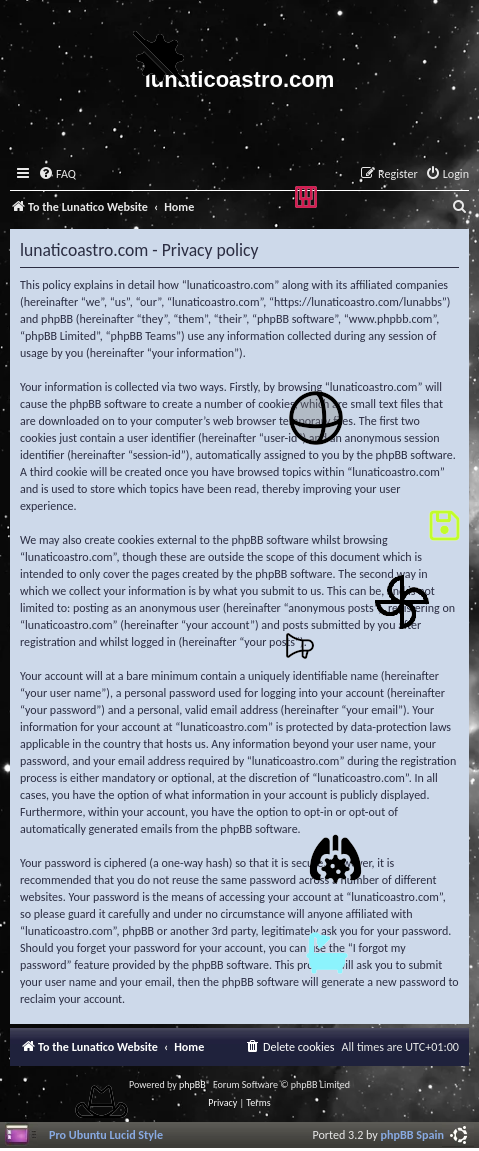 The image size is (479, 1151). I want to click on access global or worldwide settings, so click(316, 418).